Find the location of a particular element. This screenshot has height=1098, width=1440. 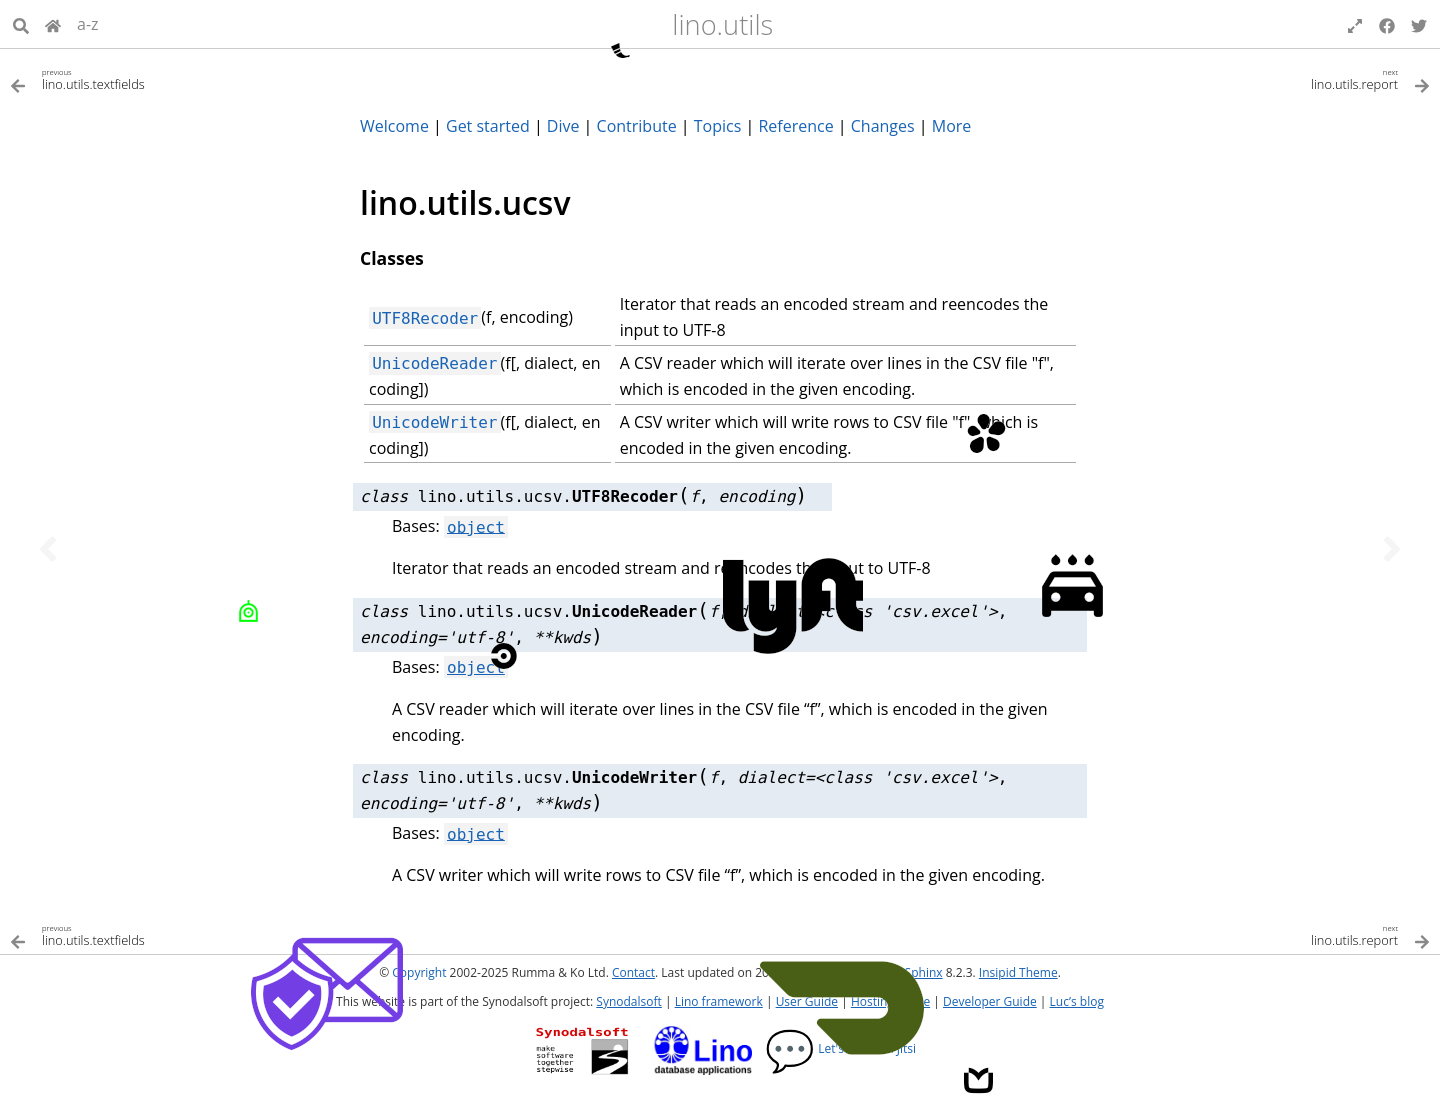

Flask web framework logo is located at coordinates (620, 50).